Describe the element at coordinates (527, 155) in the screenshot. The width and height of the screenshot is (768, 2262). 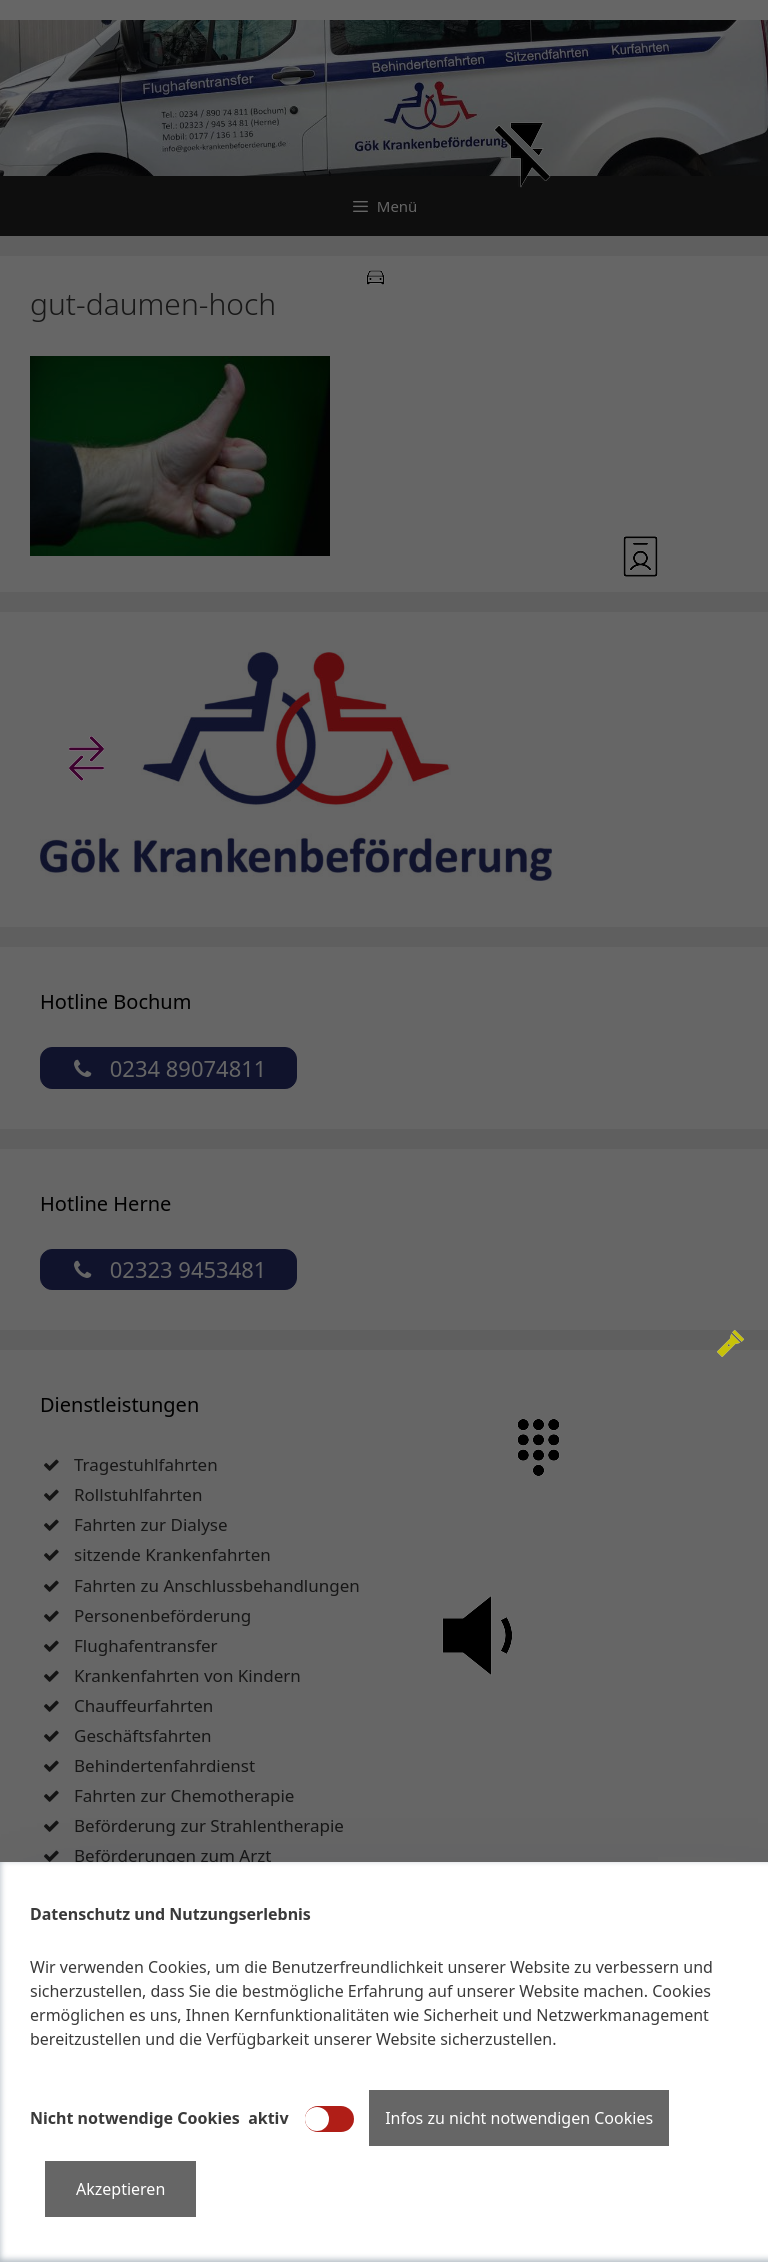
I see `disable camera flash` at that location.